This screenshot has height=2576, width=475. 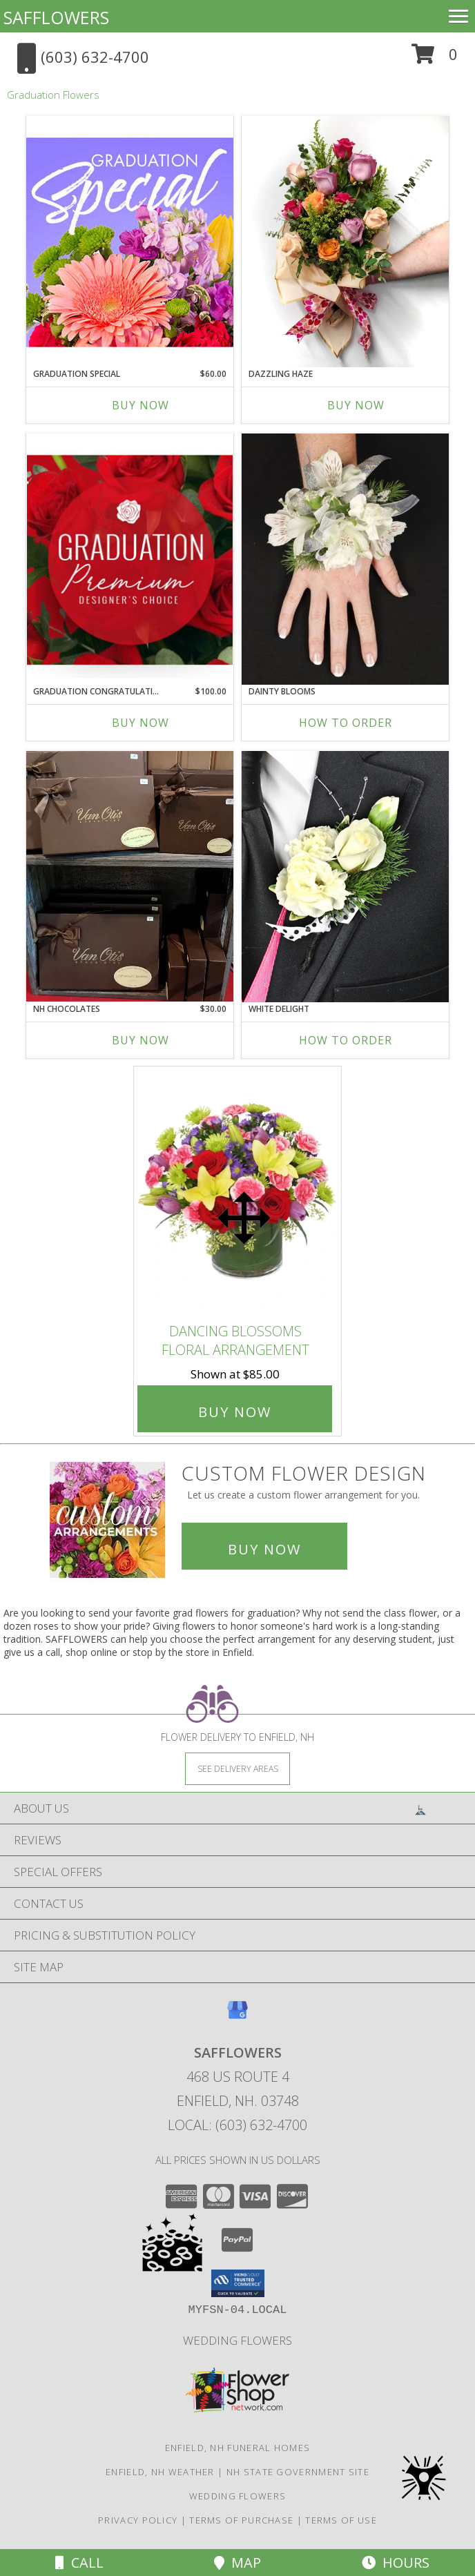 What do you see at coordinates (172, 2242) in the screenshot?
I see `view your in-game currency or coins` at bounding box center [172, 2242].